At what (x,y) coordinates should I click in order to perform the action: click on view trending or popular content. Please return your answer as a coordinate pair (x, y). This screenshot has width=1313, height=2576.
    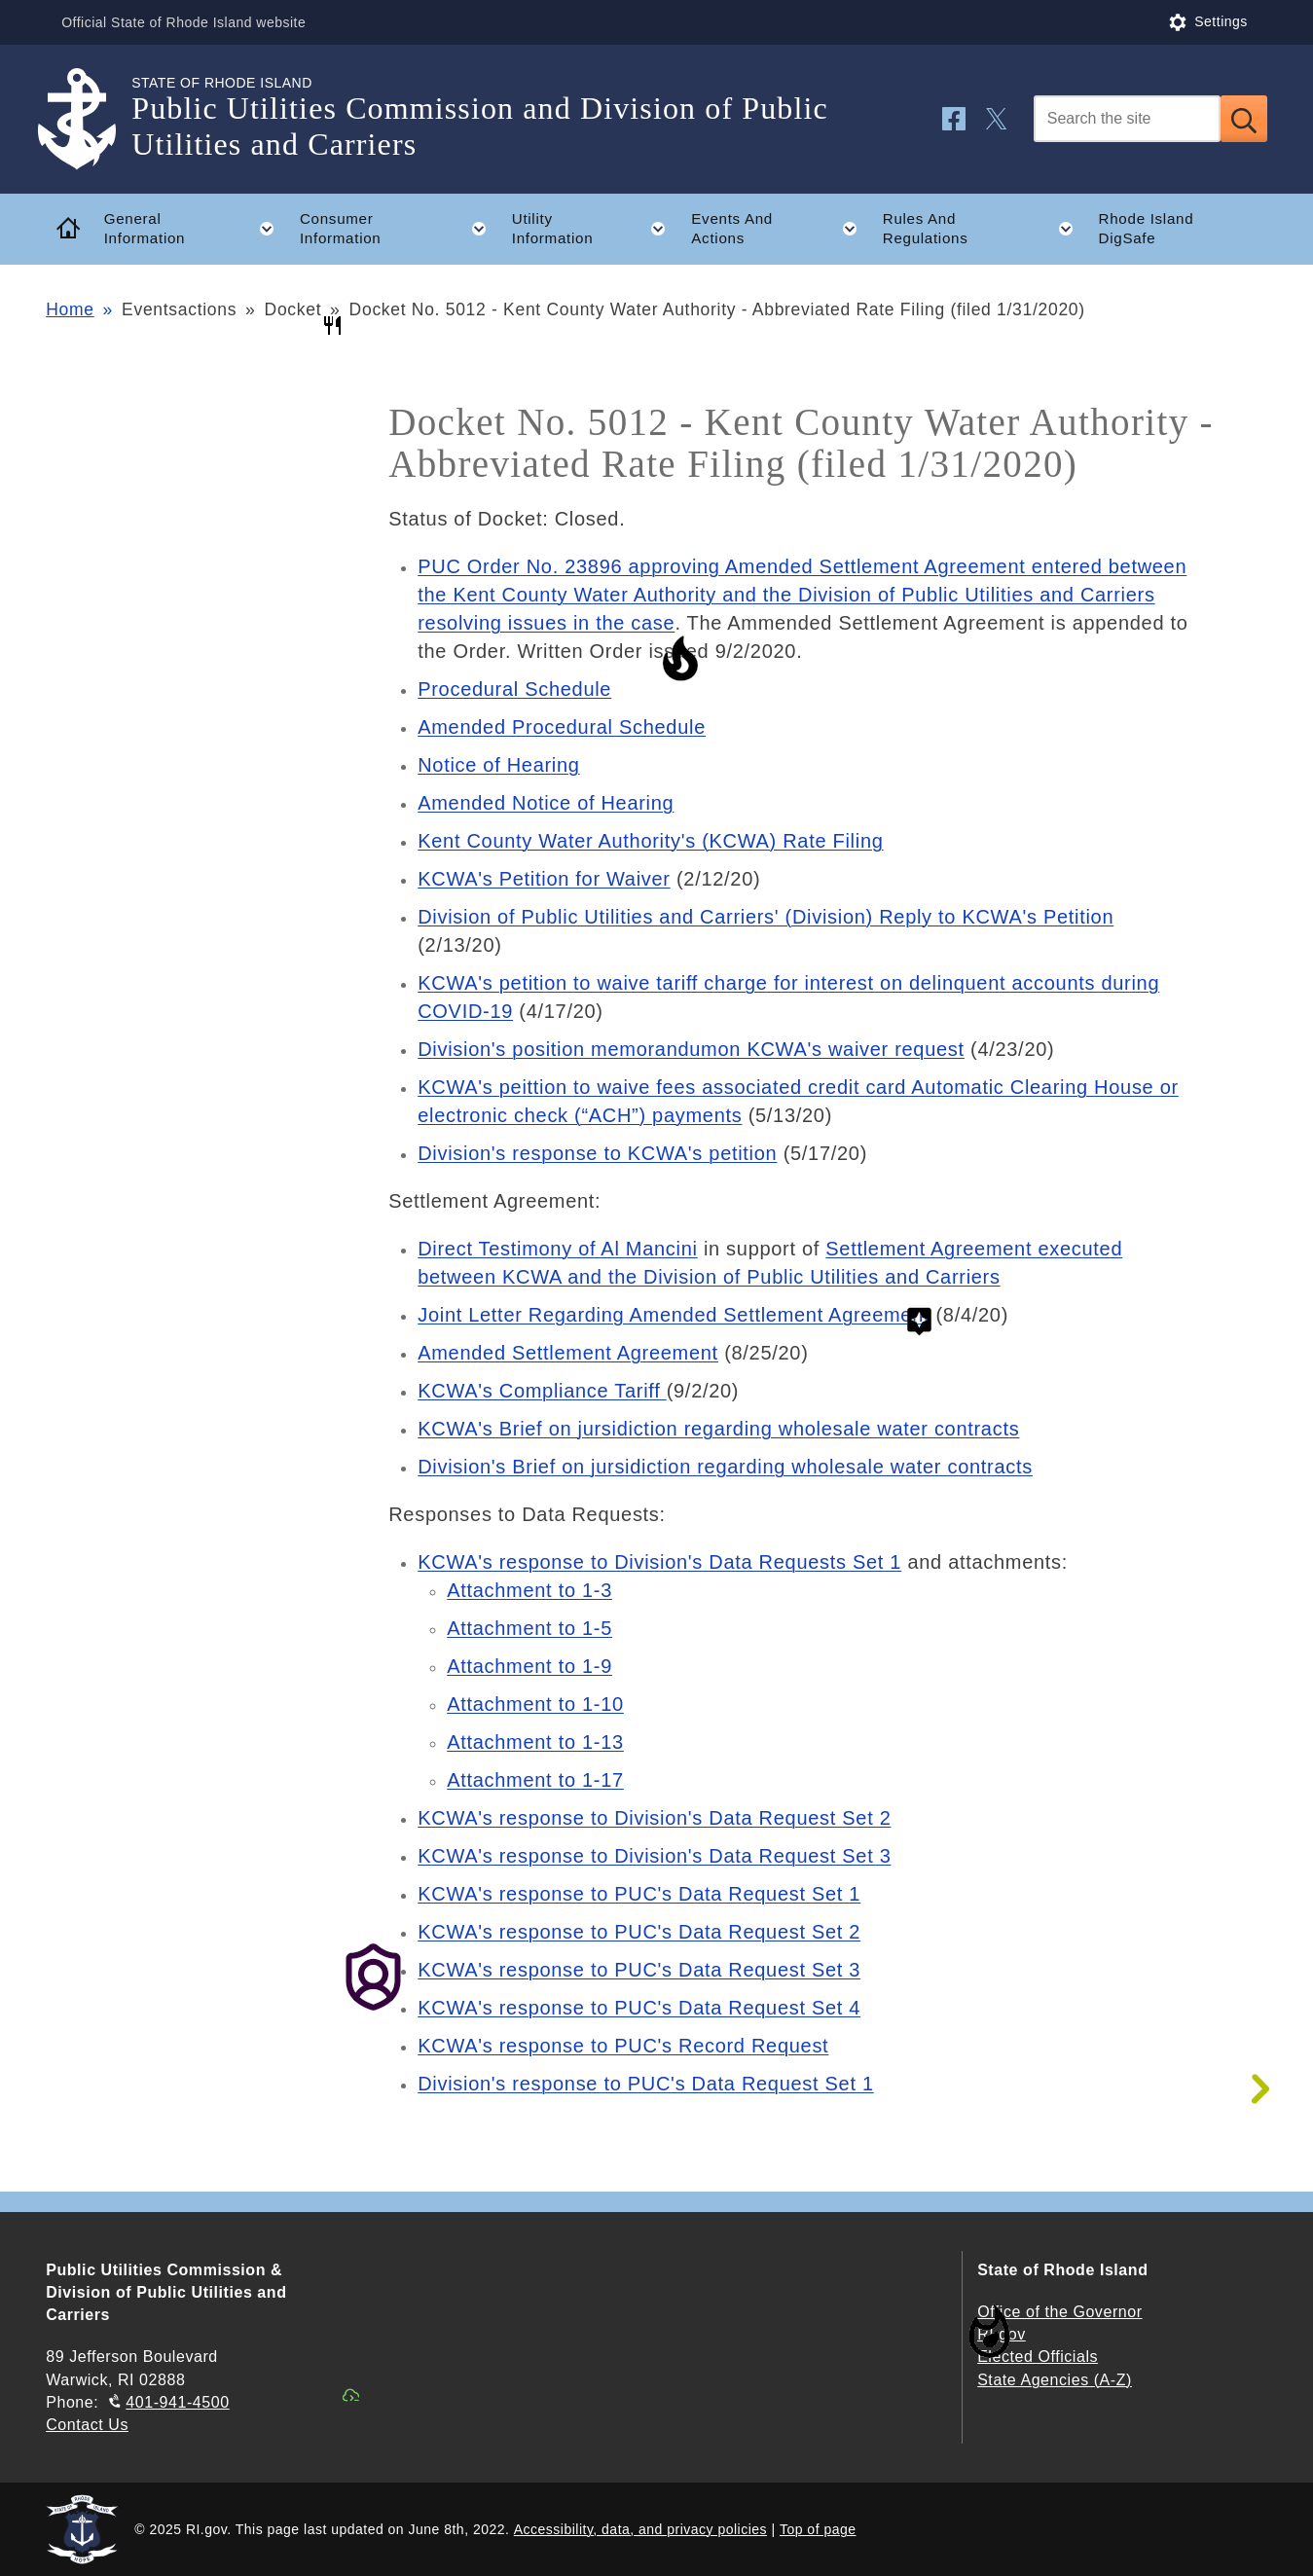
    Looking at the image, I should click on (989, 2332).